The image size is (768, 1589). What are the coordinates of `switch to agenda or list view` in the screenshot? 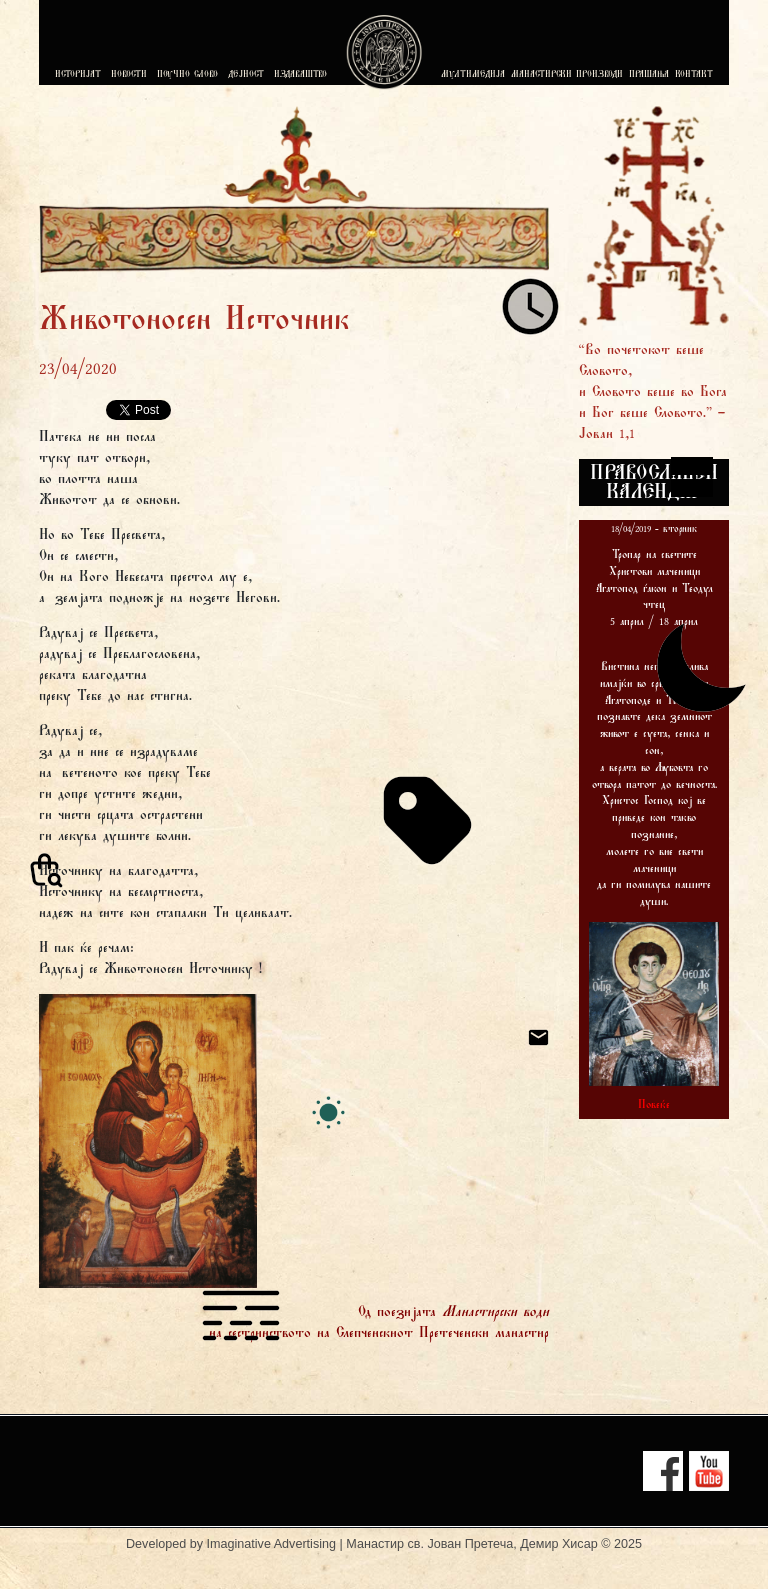 It's located at (693, 477).